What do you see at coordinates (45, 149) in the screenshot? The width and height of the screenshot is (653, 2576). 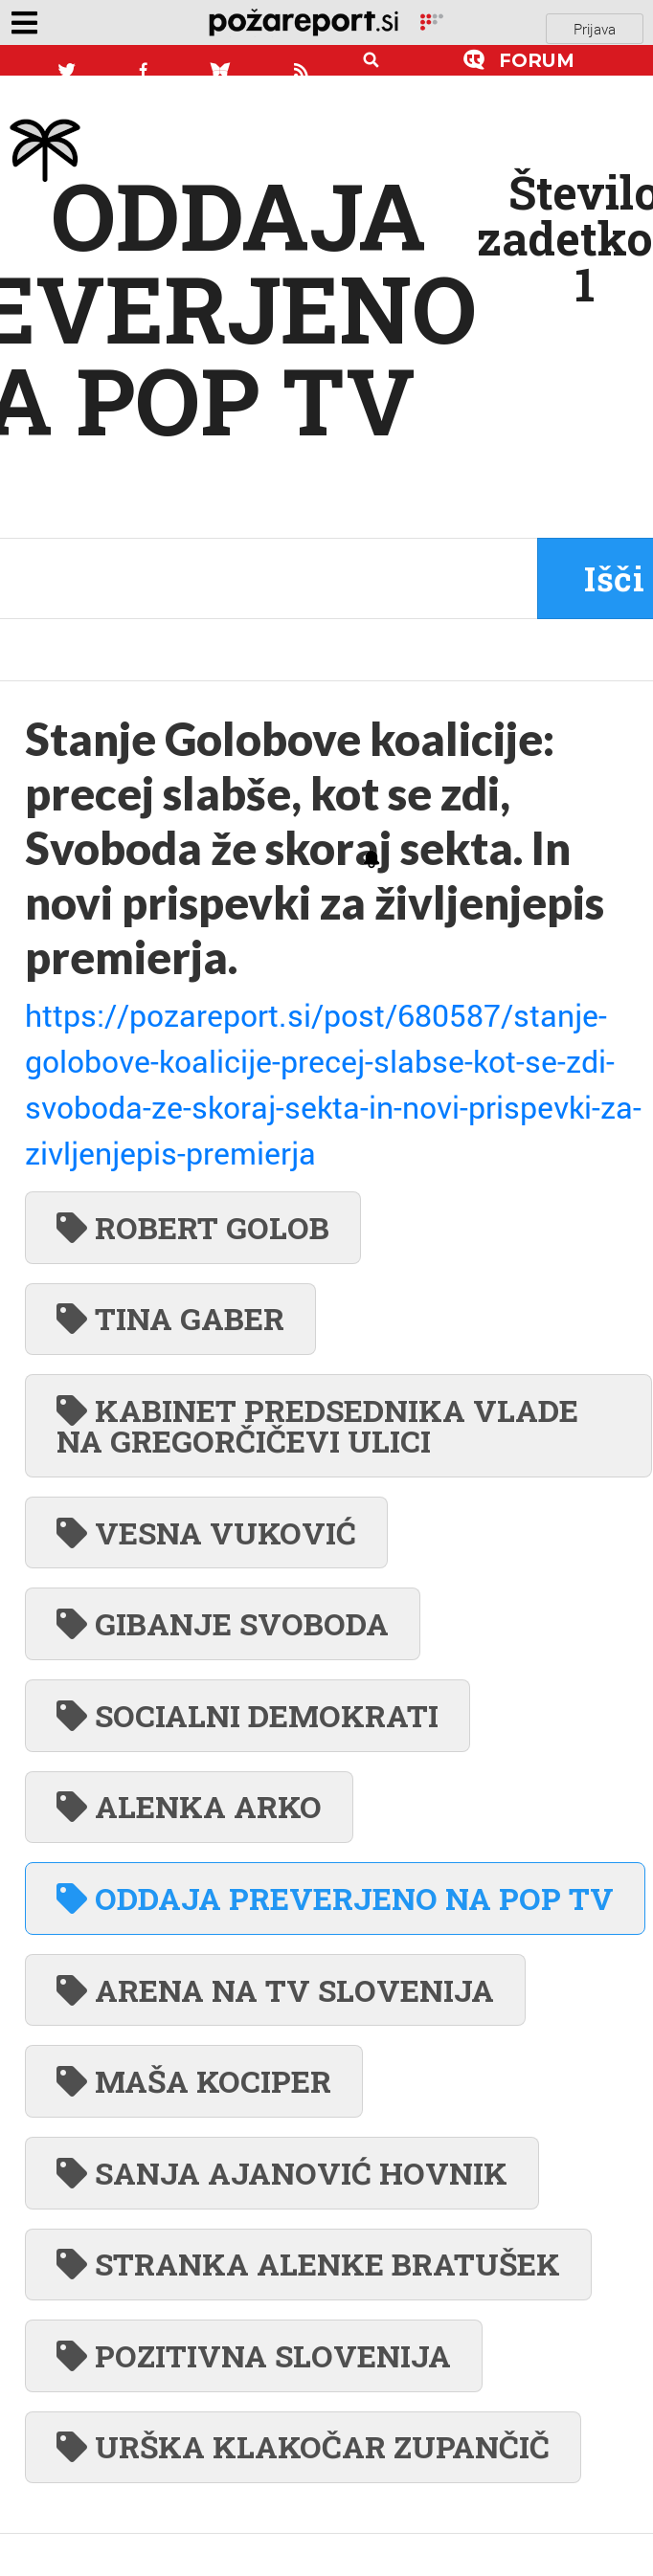 I see `indicates tropical or beach-related content` at bounding box center [45, 149].